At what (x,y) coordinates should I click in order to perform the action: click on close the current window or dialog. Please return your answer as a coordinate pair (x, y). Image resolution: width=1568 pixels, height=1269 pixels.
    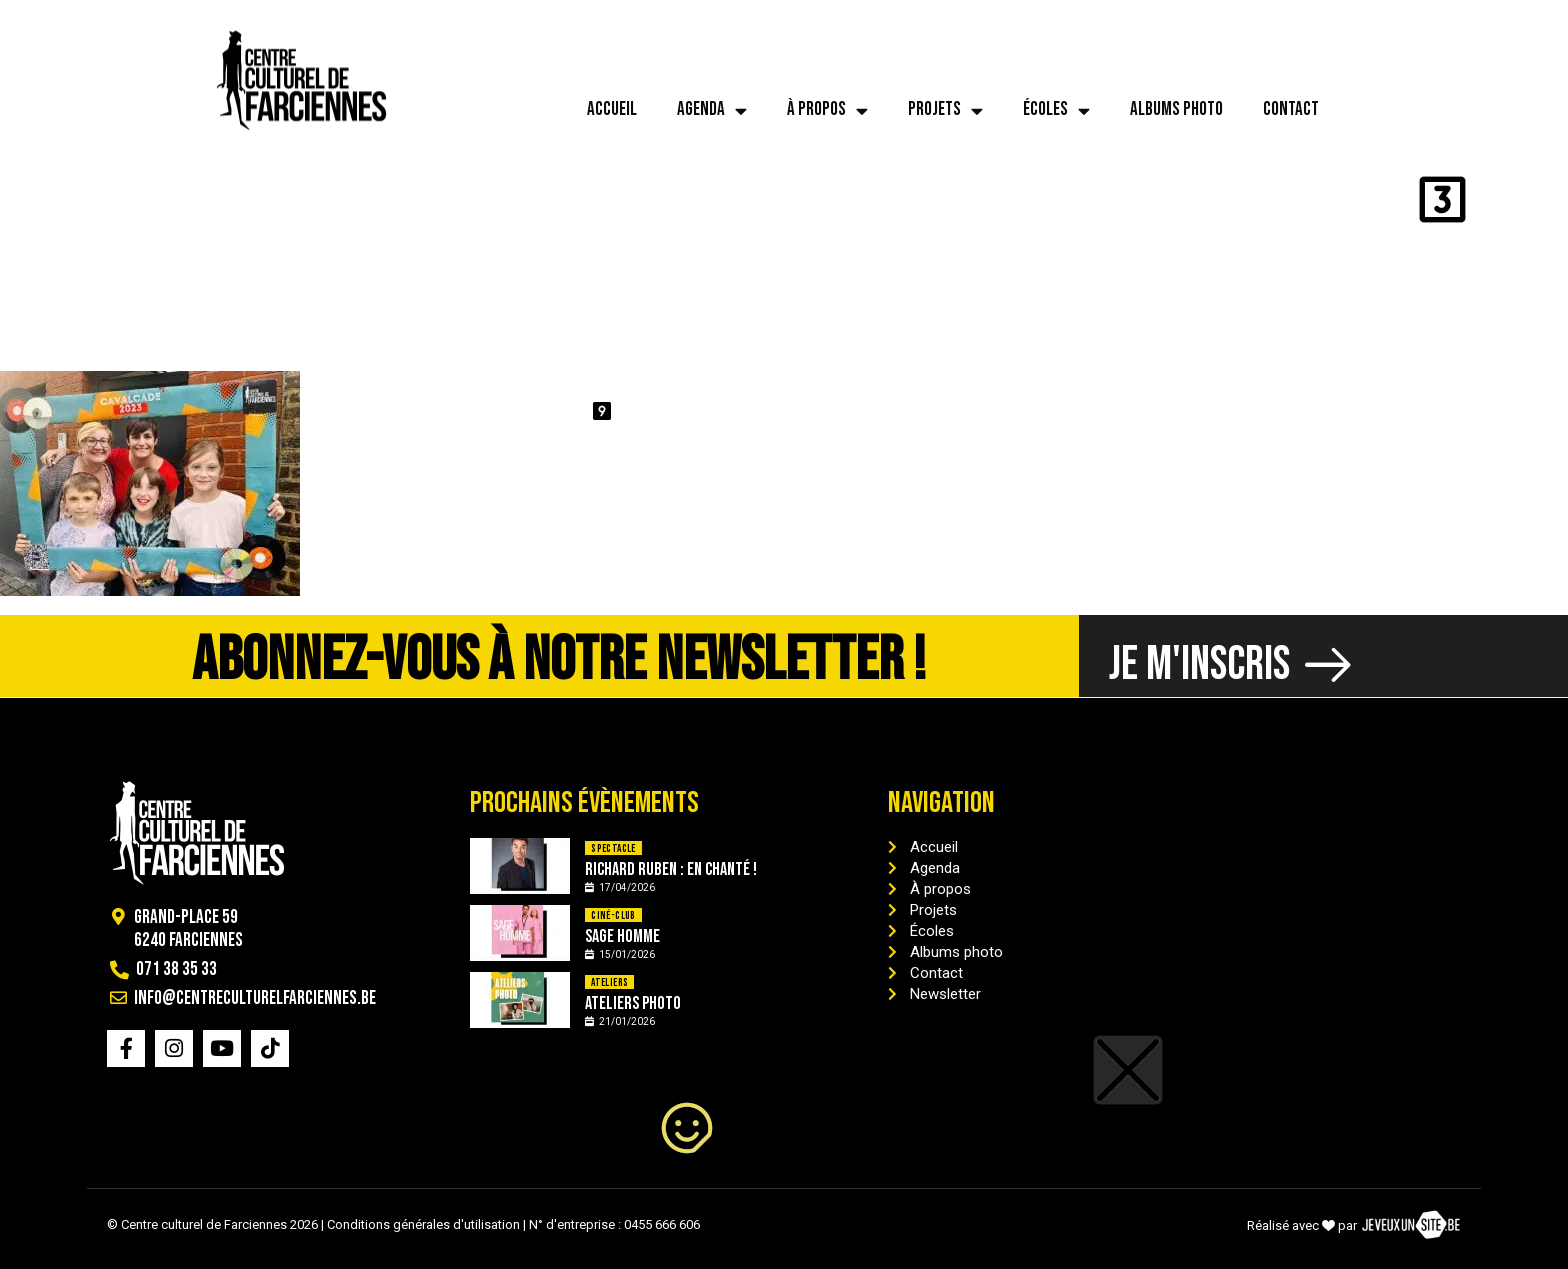
    Looking at the image, I should click on (1128, 1070).